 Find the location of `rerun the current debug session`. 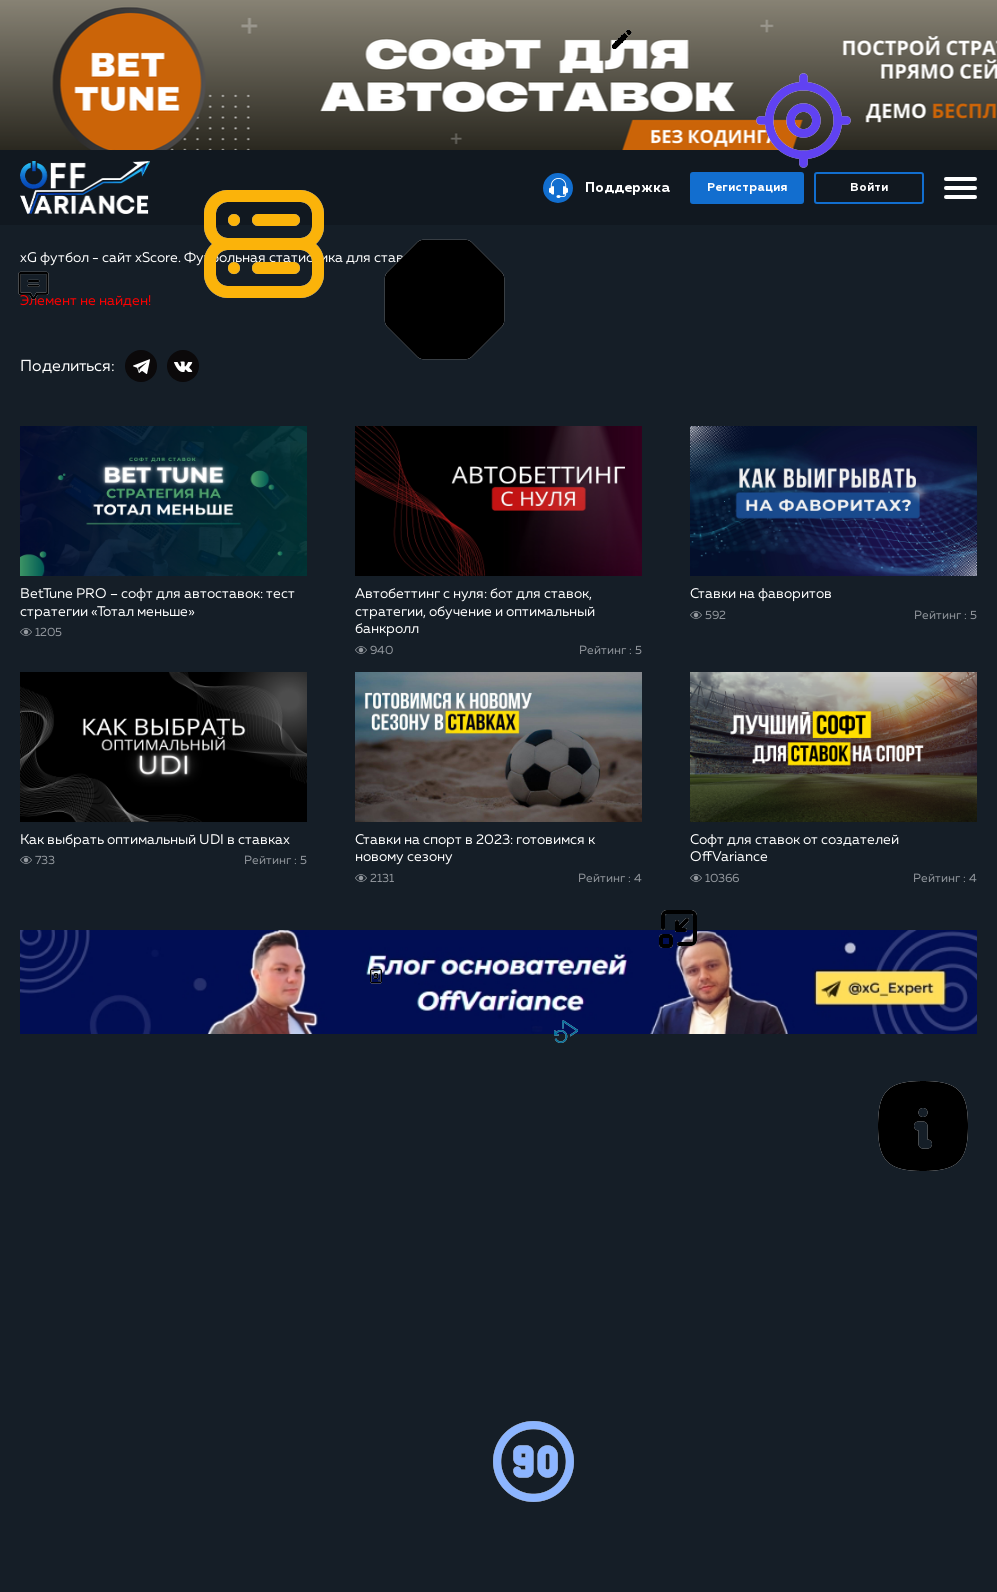

rerun the current debug session is located at coordinates (567, 1030).